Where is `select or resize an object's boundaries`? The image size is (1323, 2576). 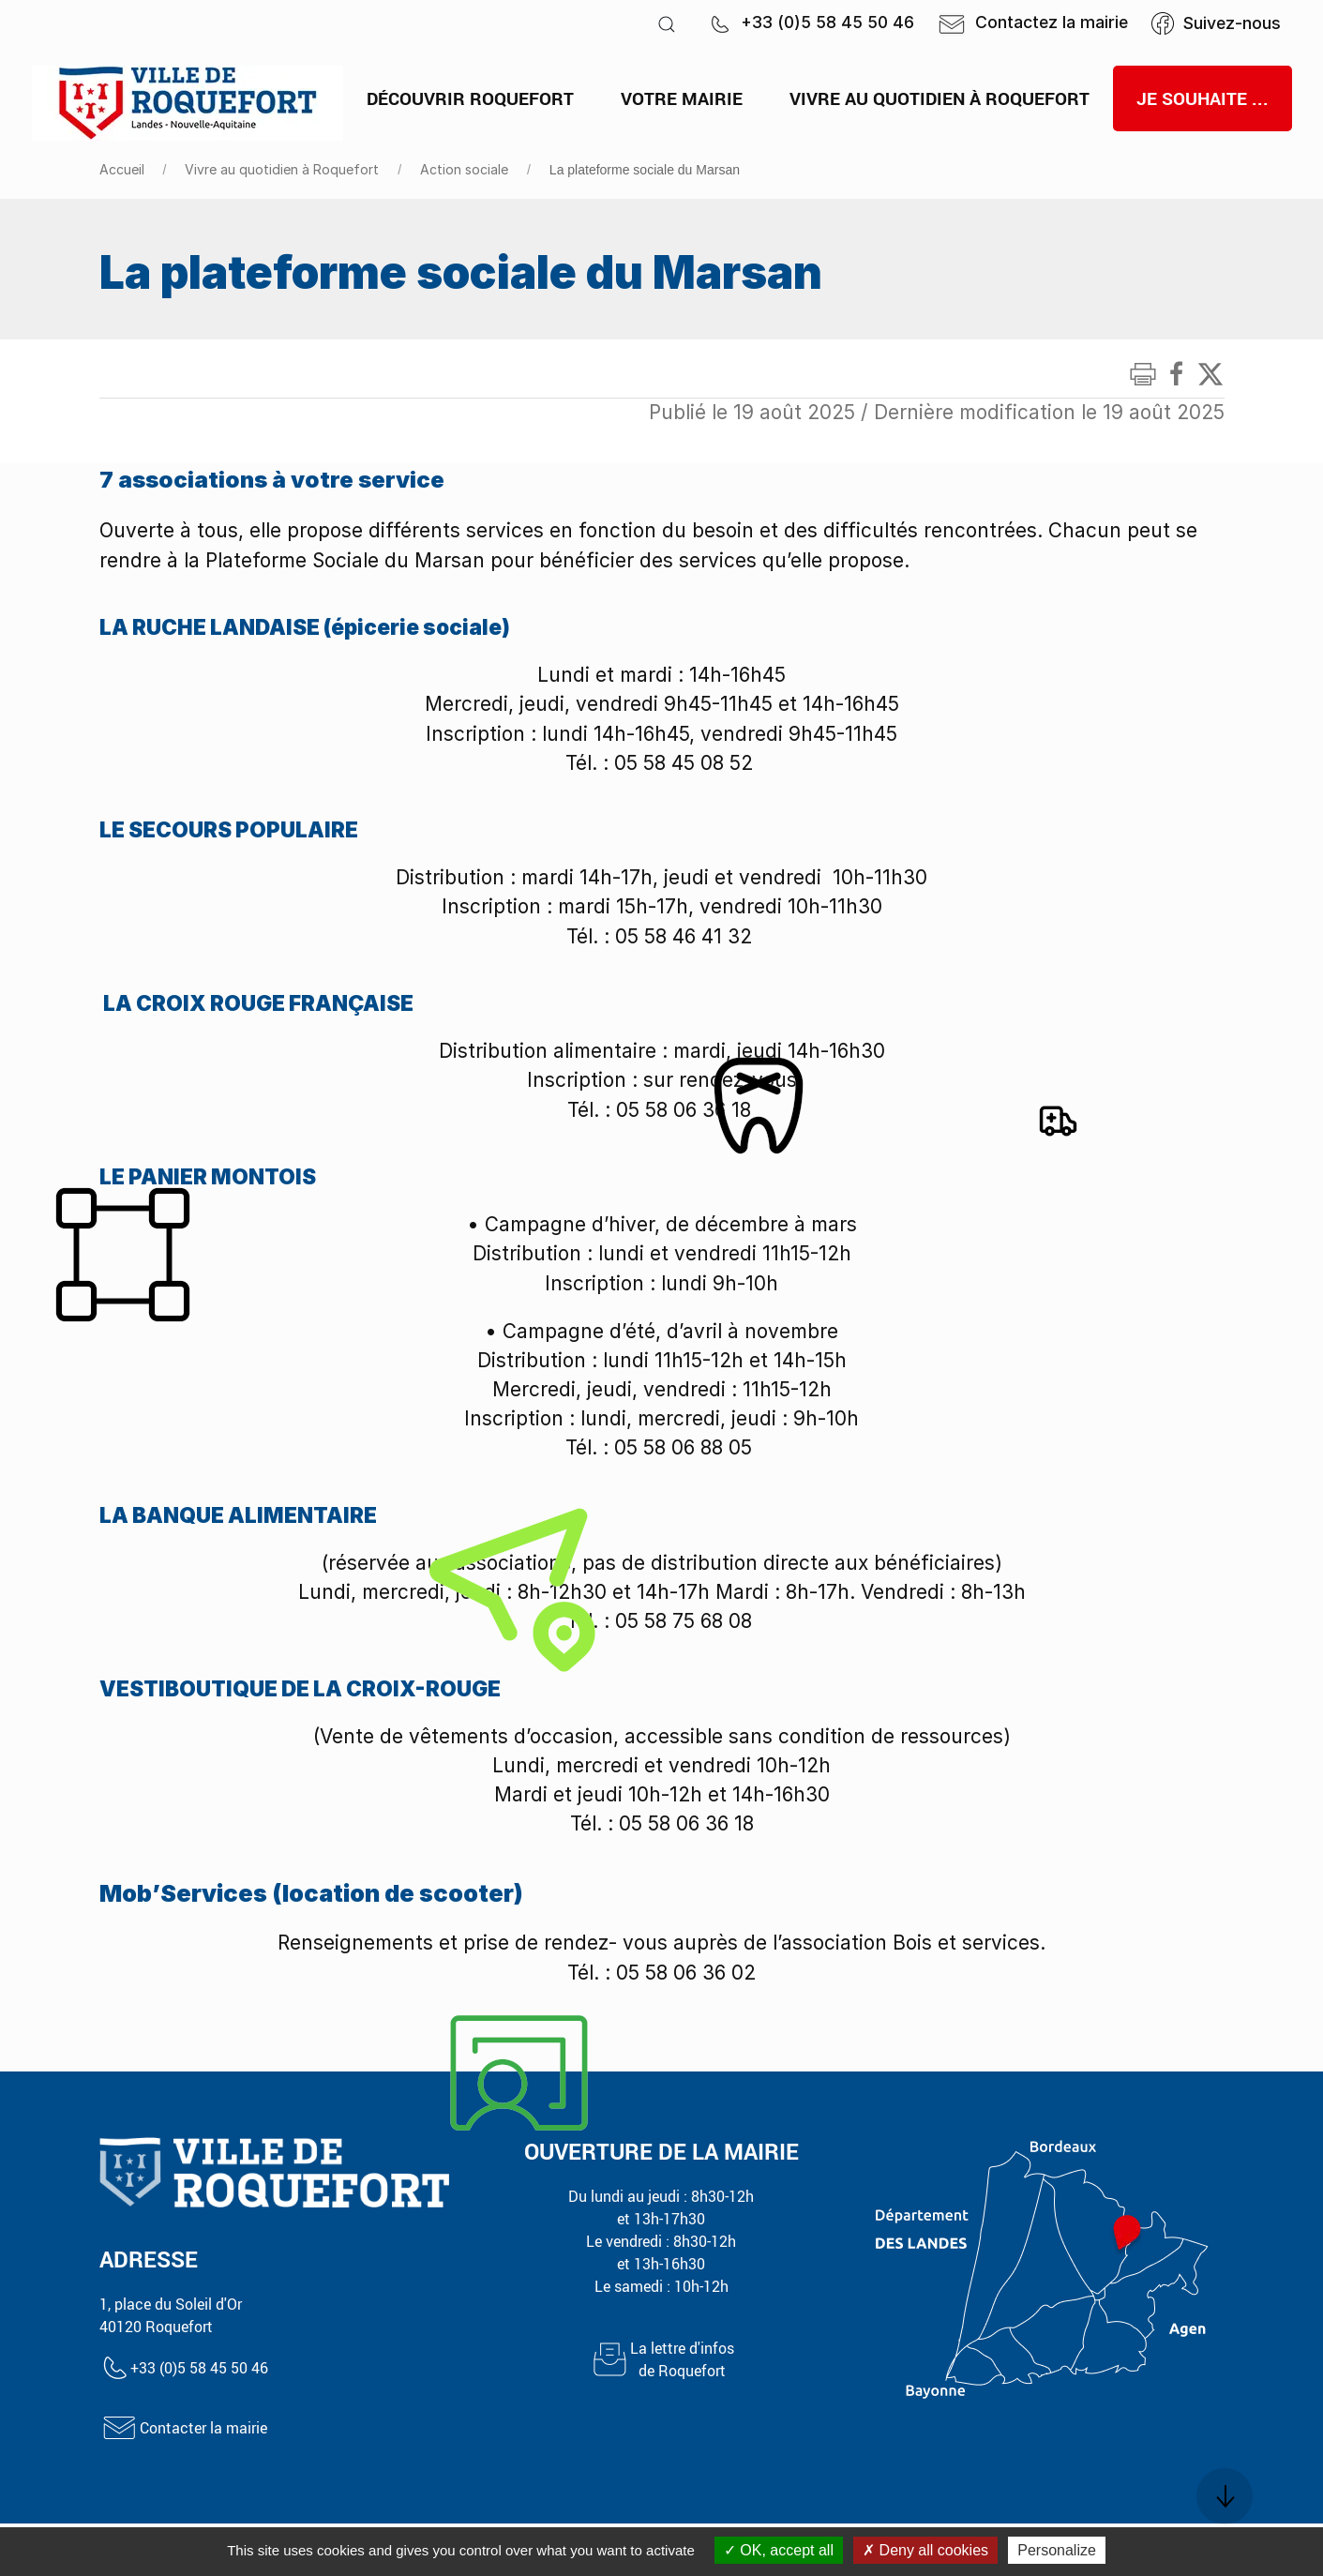
select or resize an object's boundaries is located at coordinates (123, 1255).